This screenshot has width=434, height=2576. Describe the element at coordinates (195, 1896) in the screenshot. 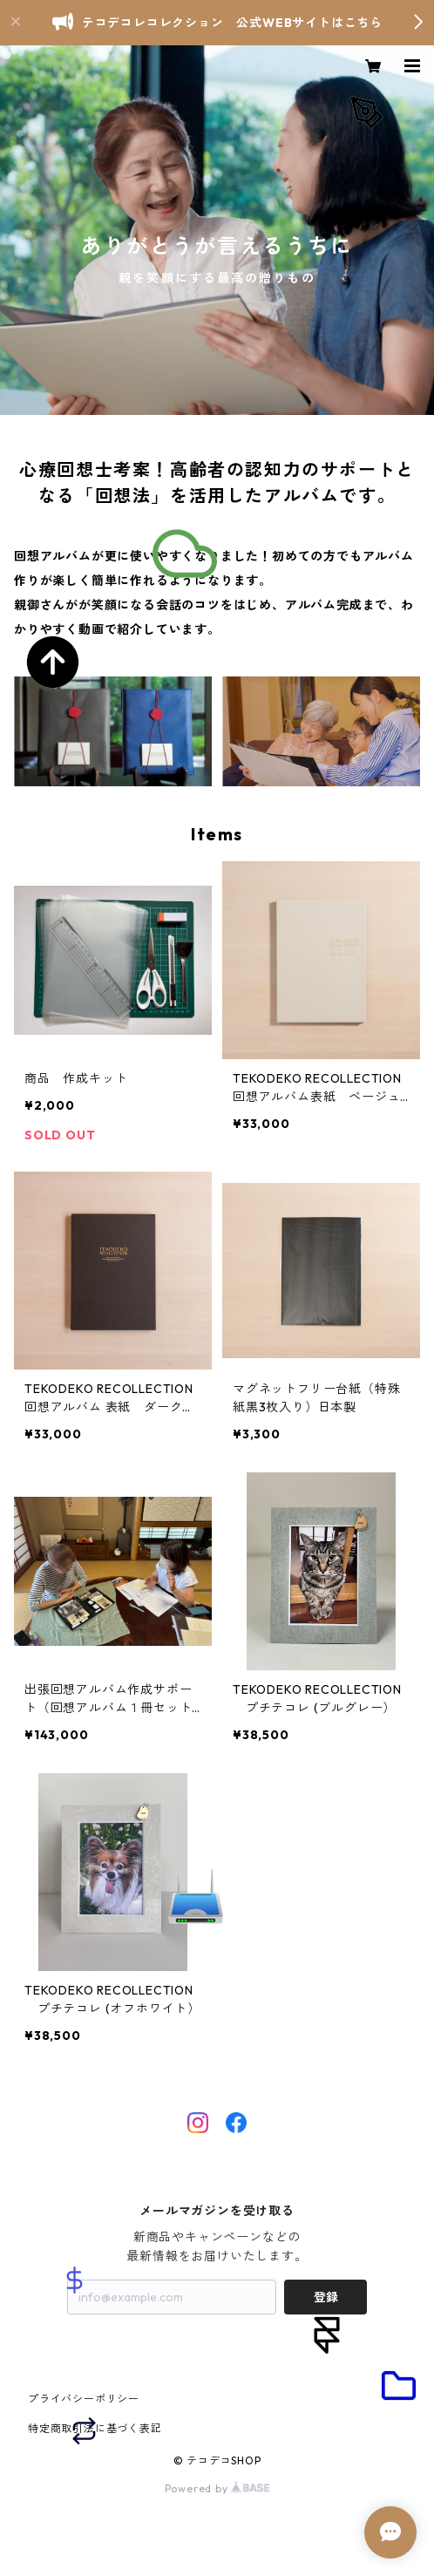

I see `network modem or router device status` at that location.